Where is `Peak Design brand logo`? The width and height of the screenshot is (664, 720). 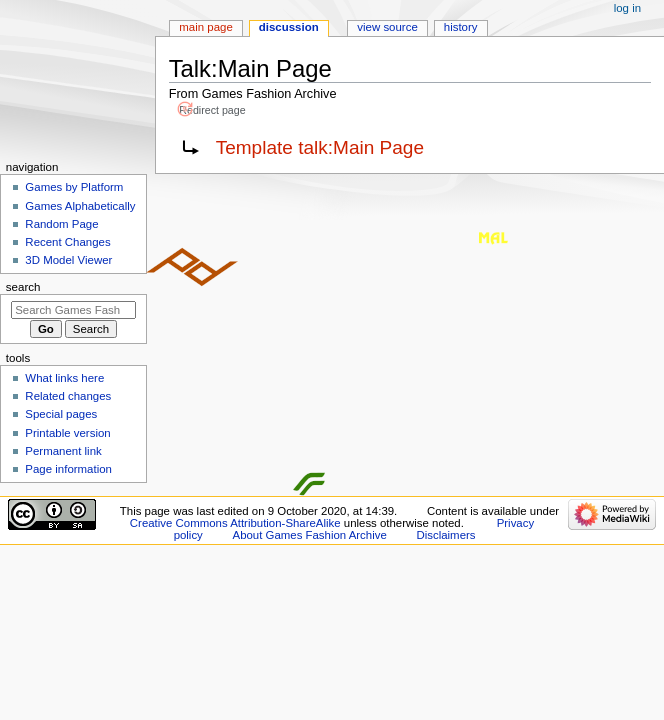
Peak Design brand logo is located at coordinates (192, 267).